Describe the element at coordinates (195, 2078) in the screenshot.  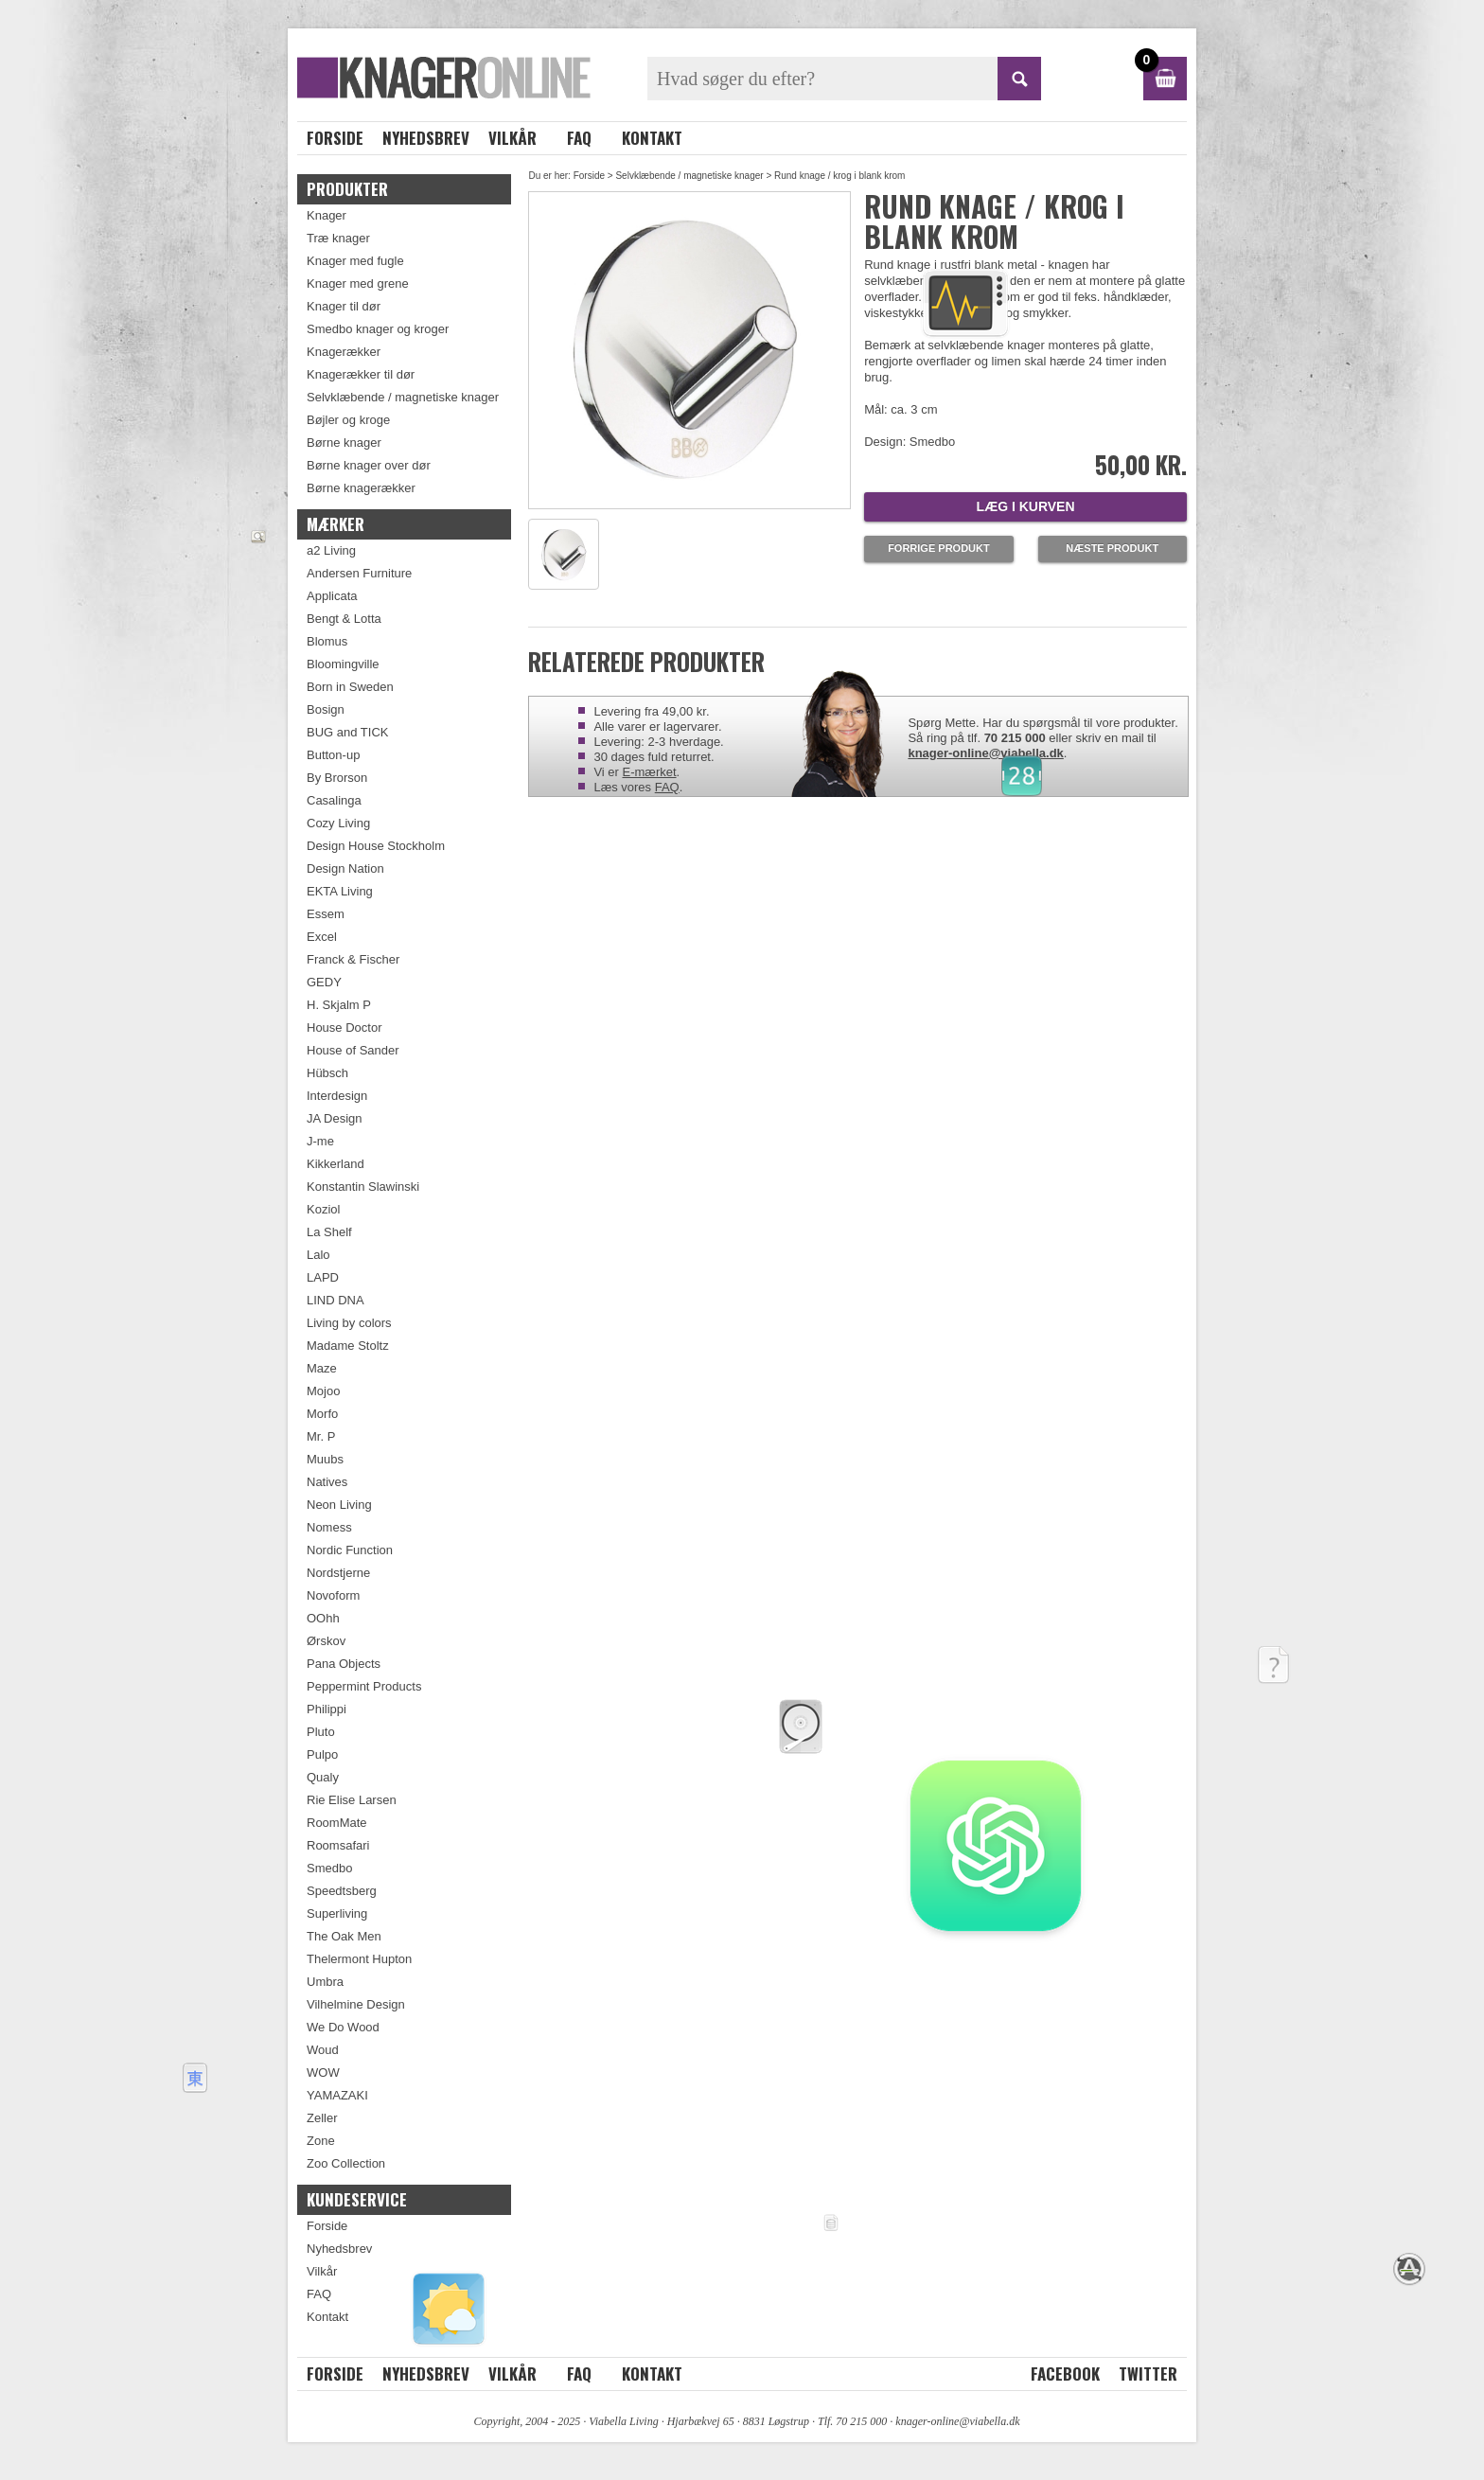
I see `launch the GNOME Mahjongg game` at that location.